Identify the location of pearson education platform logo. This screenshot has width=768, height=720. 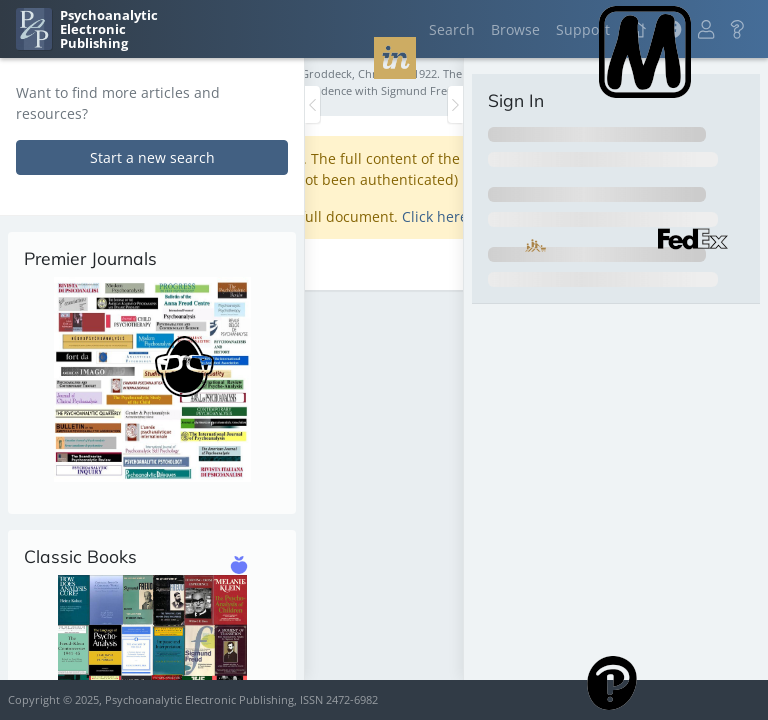
(612, 683).